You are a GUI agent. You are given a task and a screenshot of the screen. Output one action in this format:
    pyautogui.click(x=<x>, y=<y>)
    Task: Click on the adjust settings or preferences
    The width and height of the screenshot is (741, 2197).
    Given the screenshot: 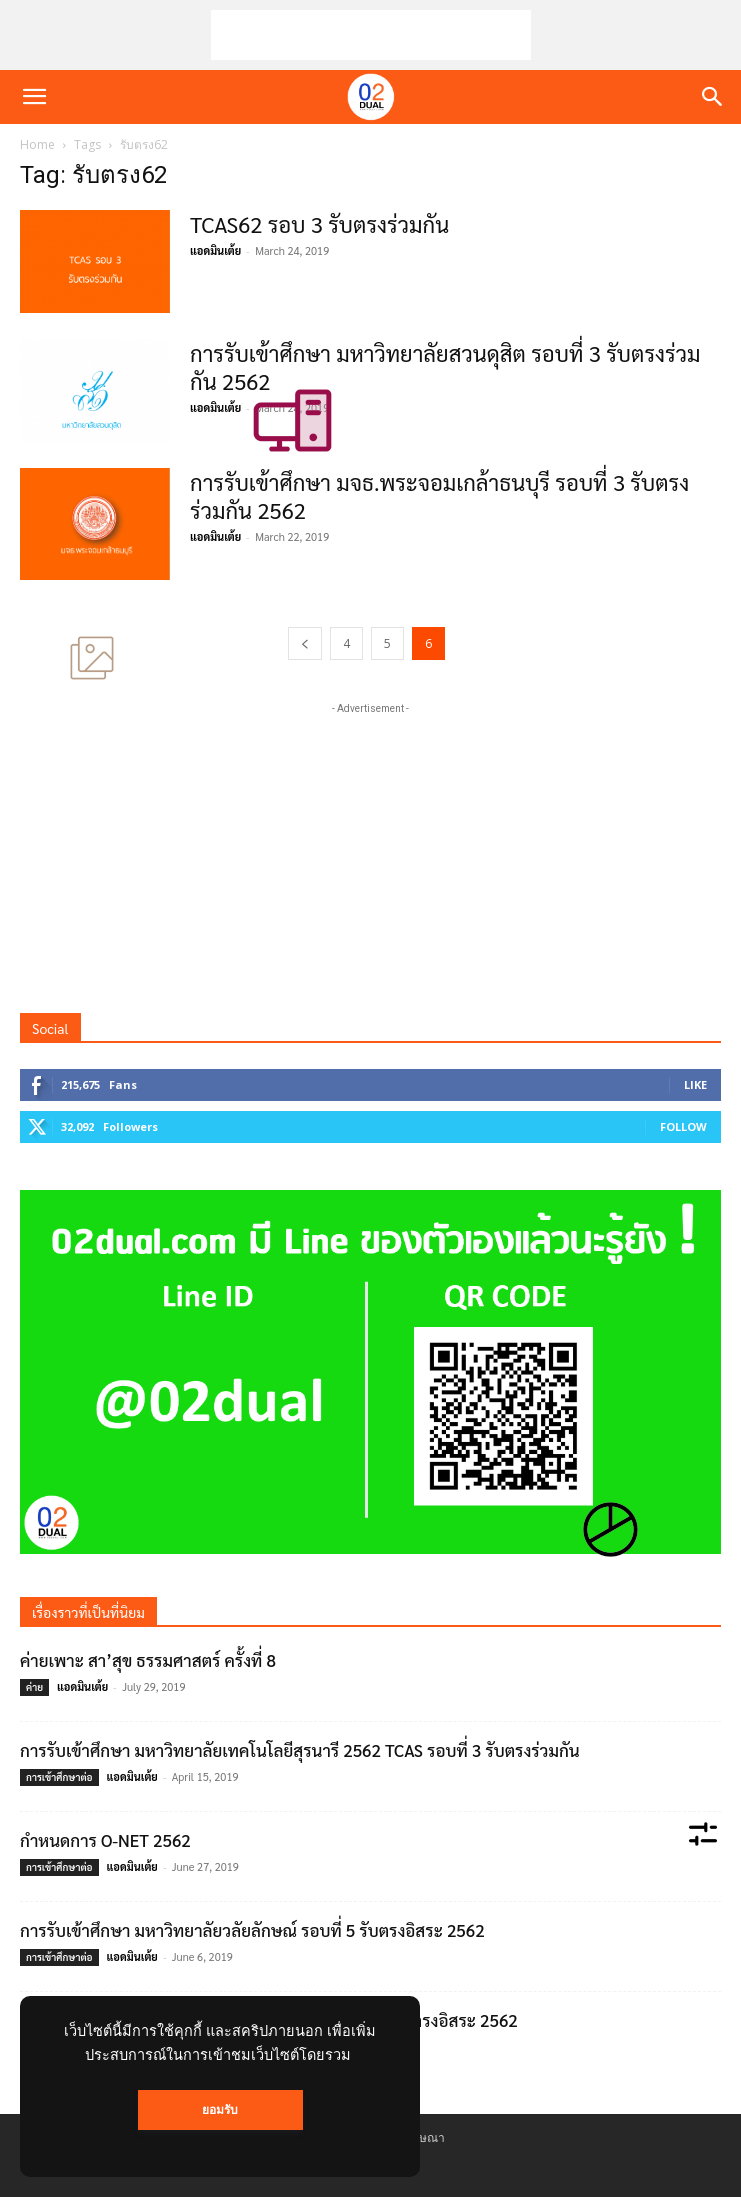 What is the action you would take?
    pyautogui.click(x=703, y=1834)
    